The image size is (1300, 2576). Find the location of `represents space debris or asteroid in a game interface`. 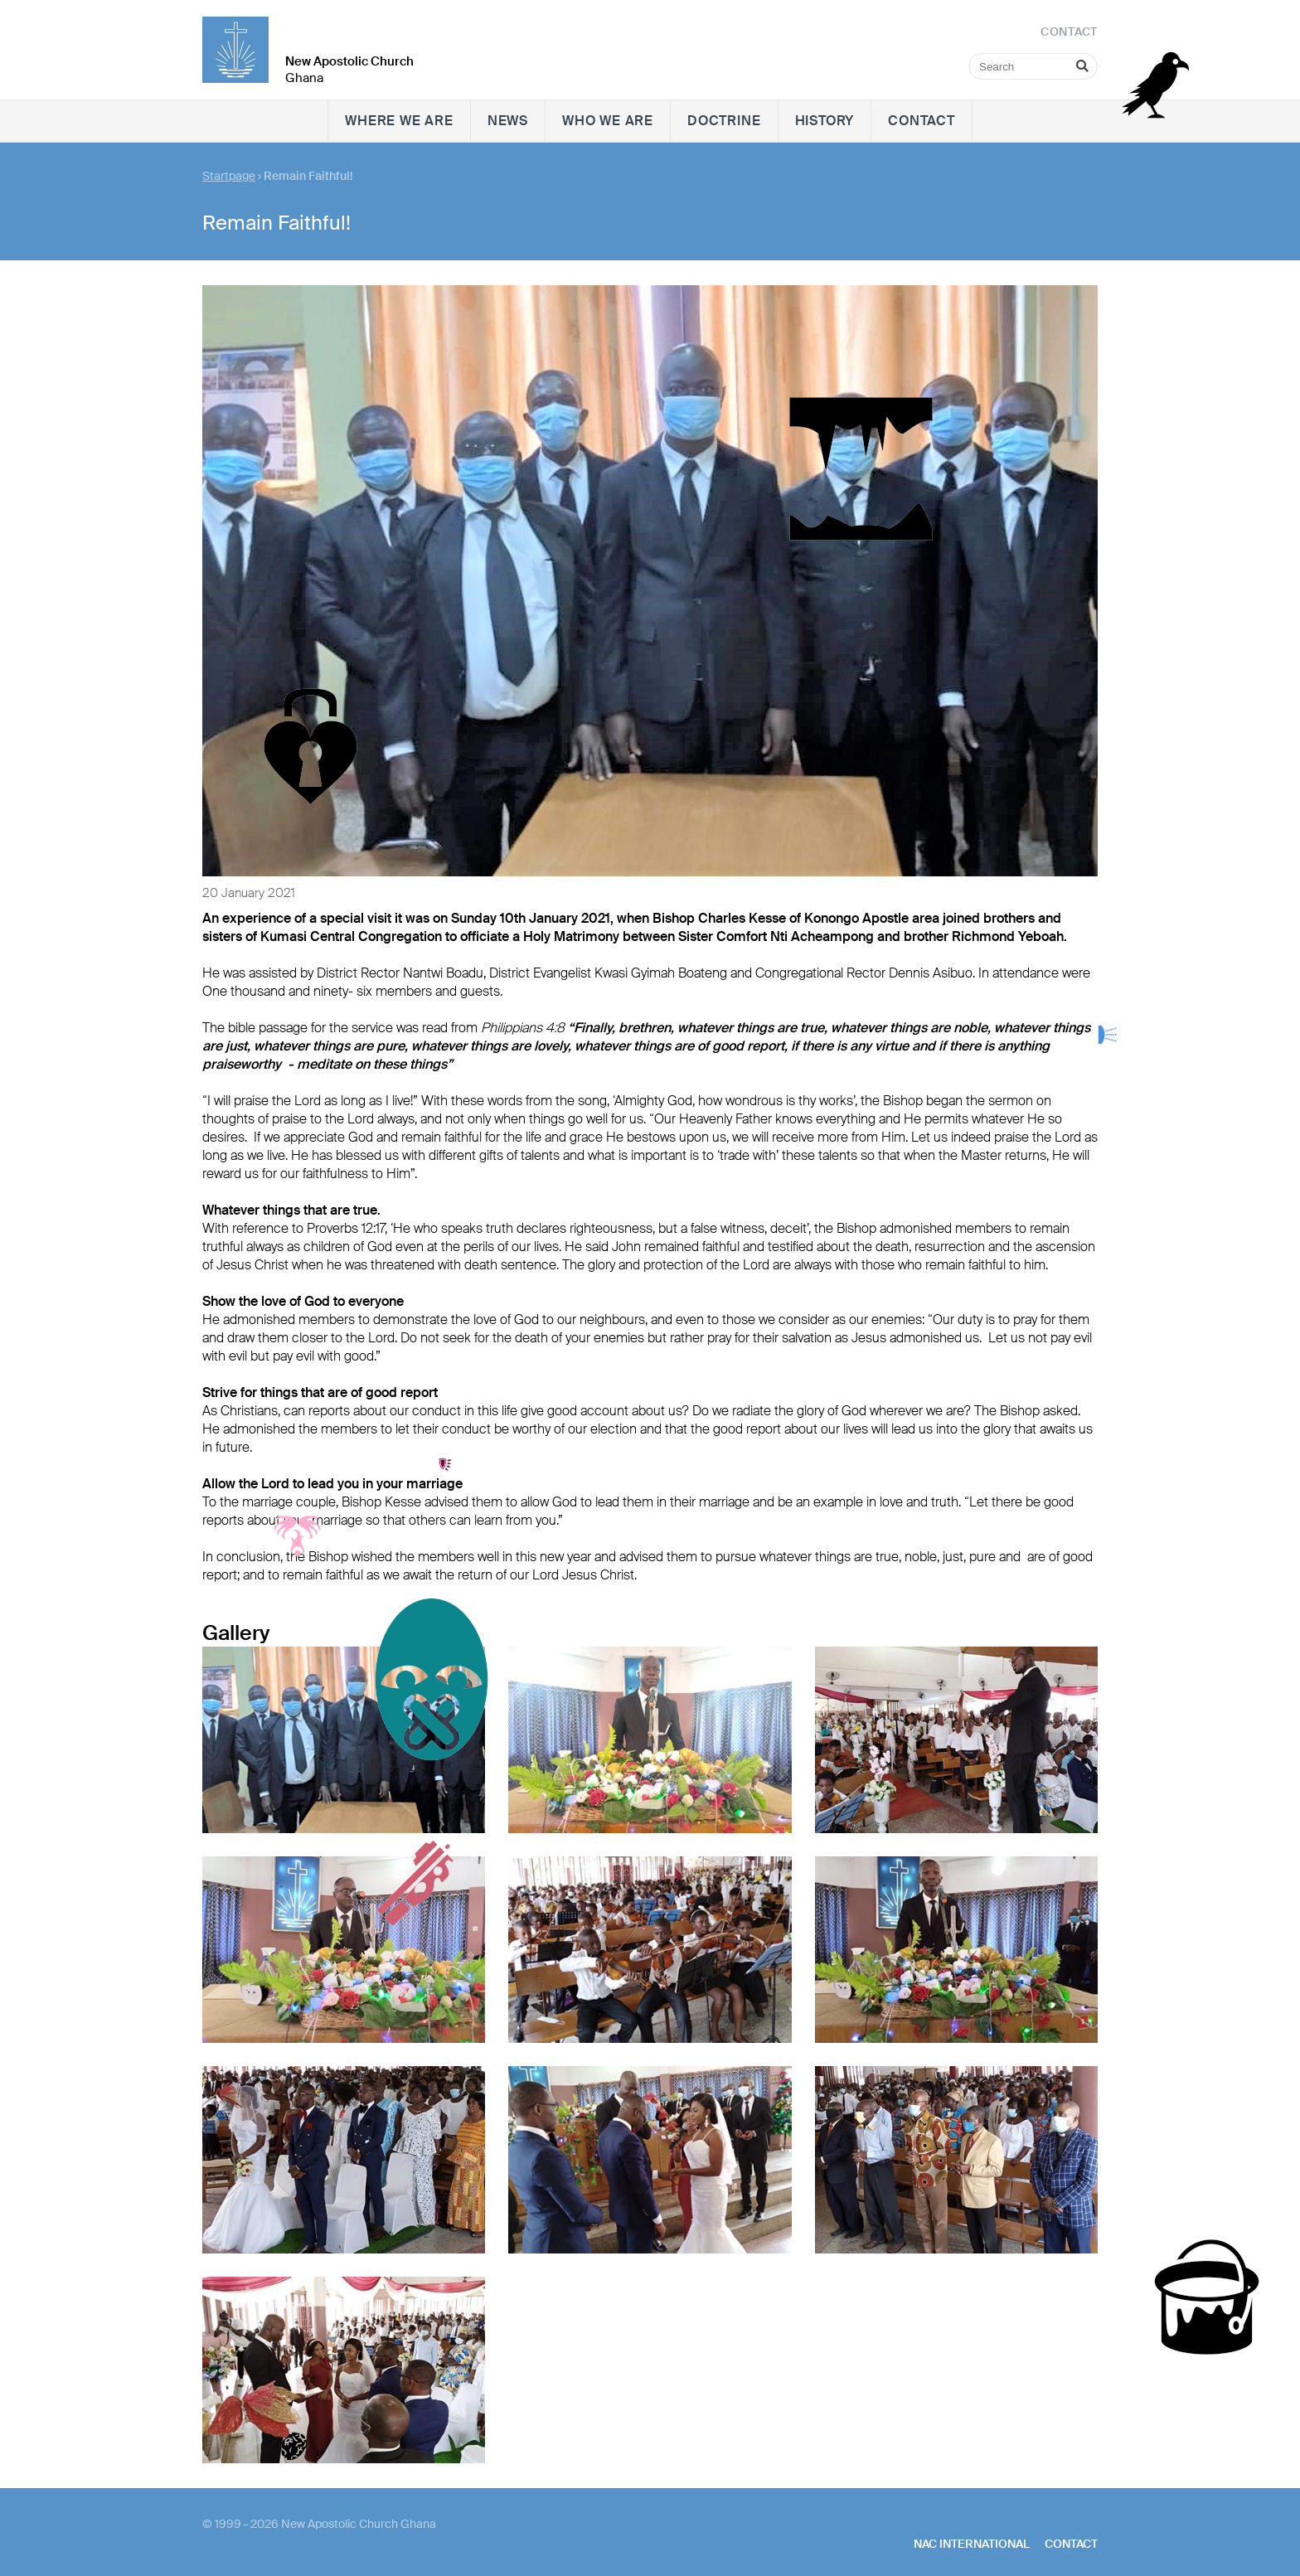

represents space debris or asteroid in a game interface is located at coordinates (293, 2446).